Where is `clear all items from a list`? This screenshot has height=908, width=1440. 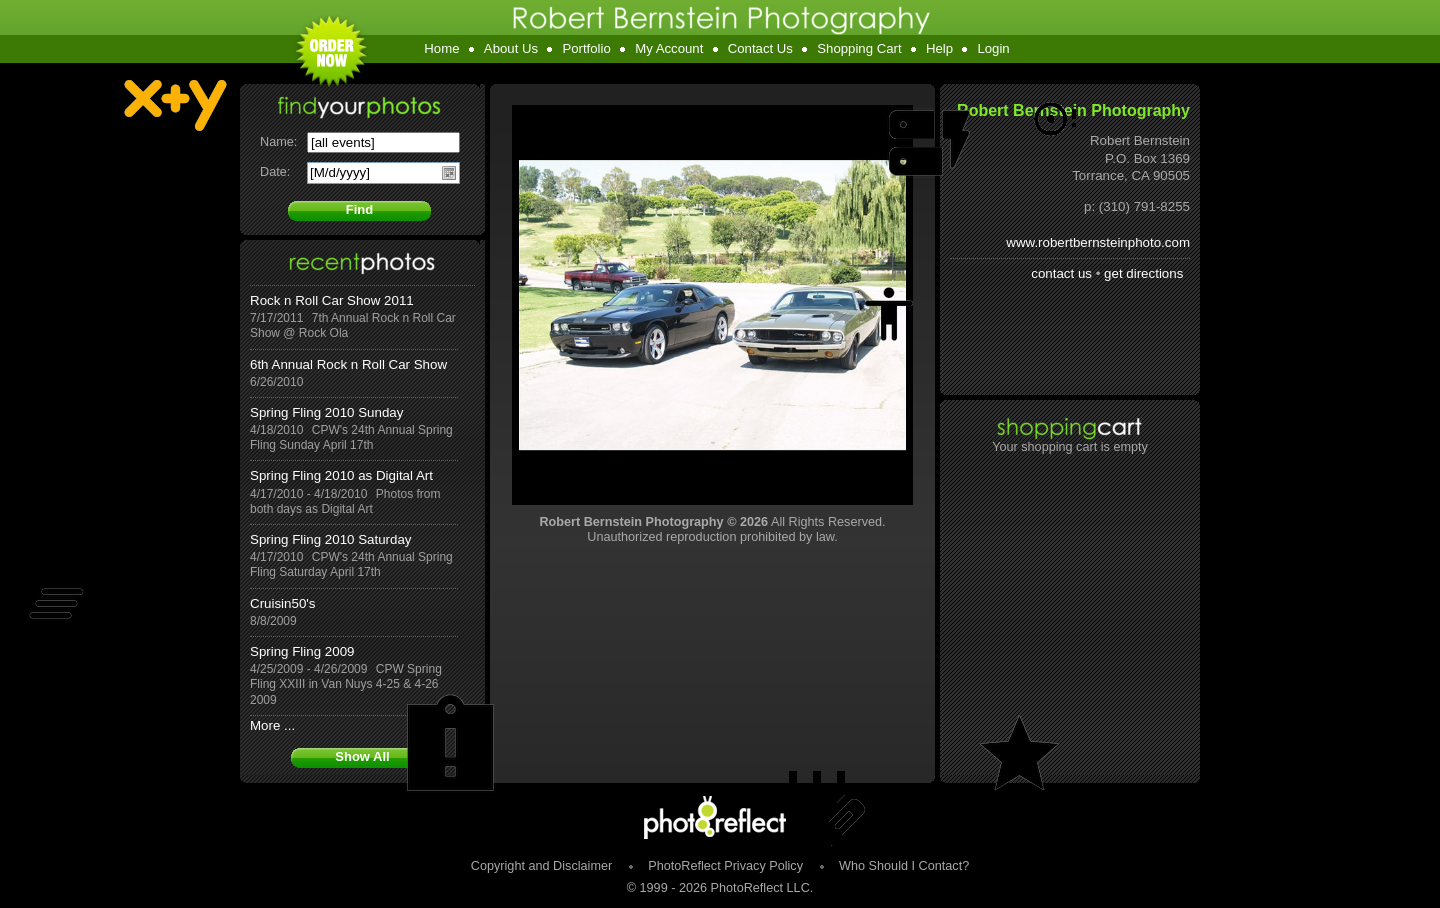
clear all items from a list is located at coordinates (56, 603).